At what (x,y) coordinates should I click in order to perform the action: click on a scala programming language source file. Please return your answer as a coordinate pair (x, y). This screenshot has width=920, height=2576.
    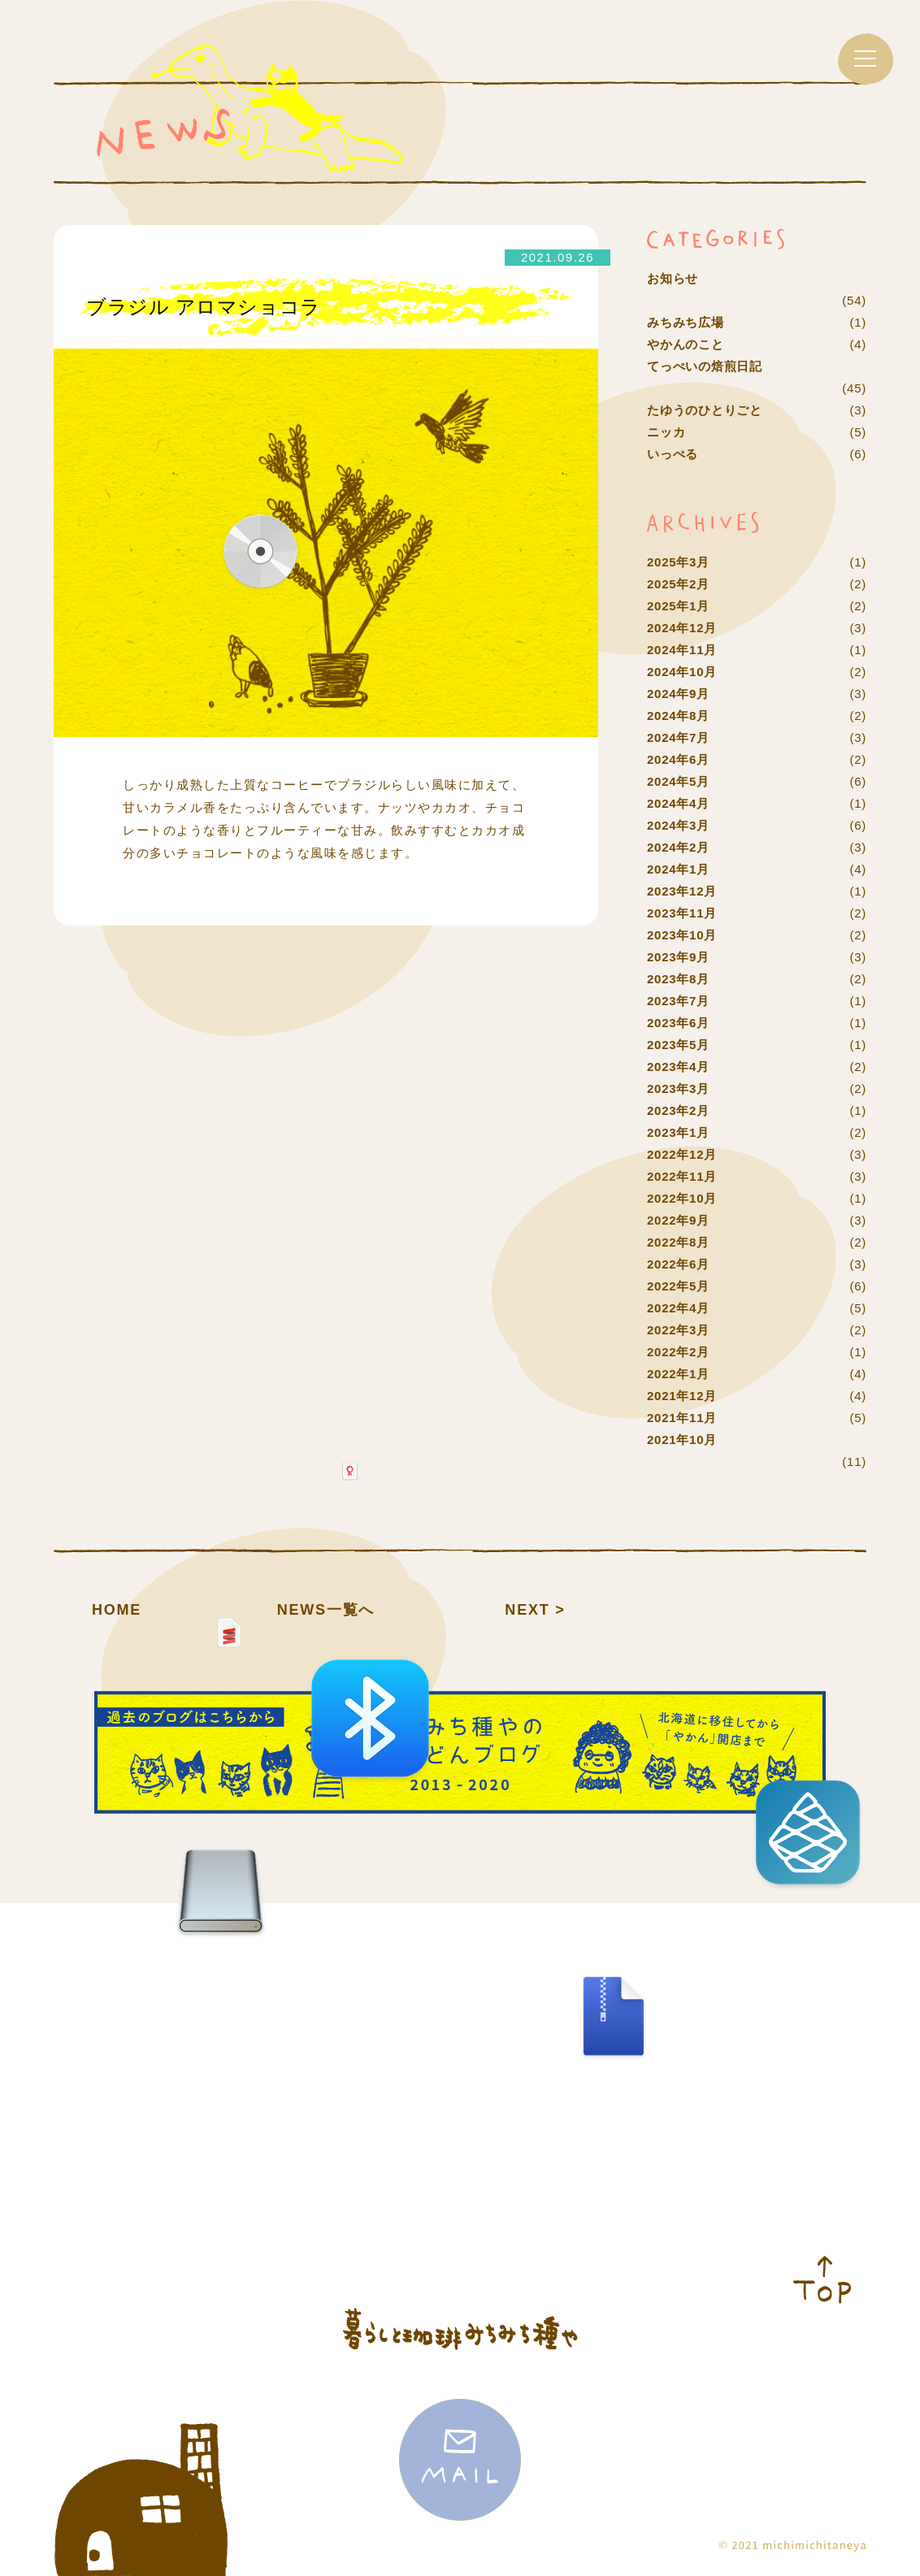
    Looking at the image, I should click on (229, 1633).